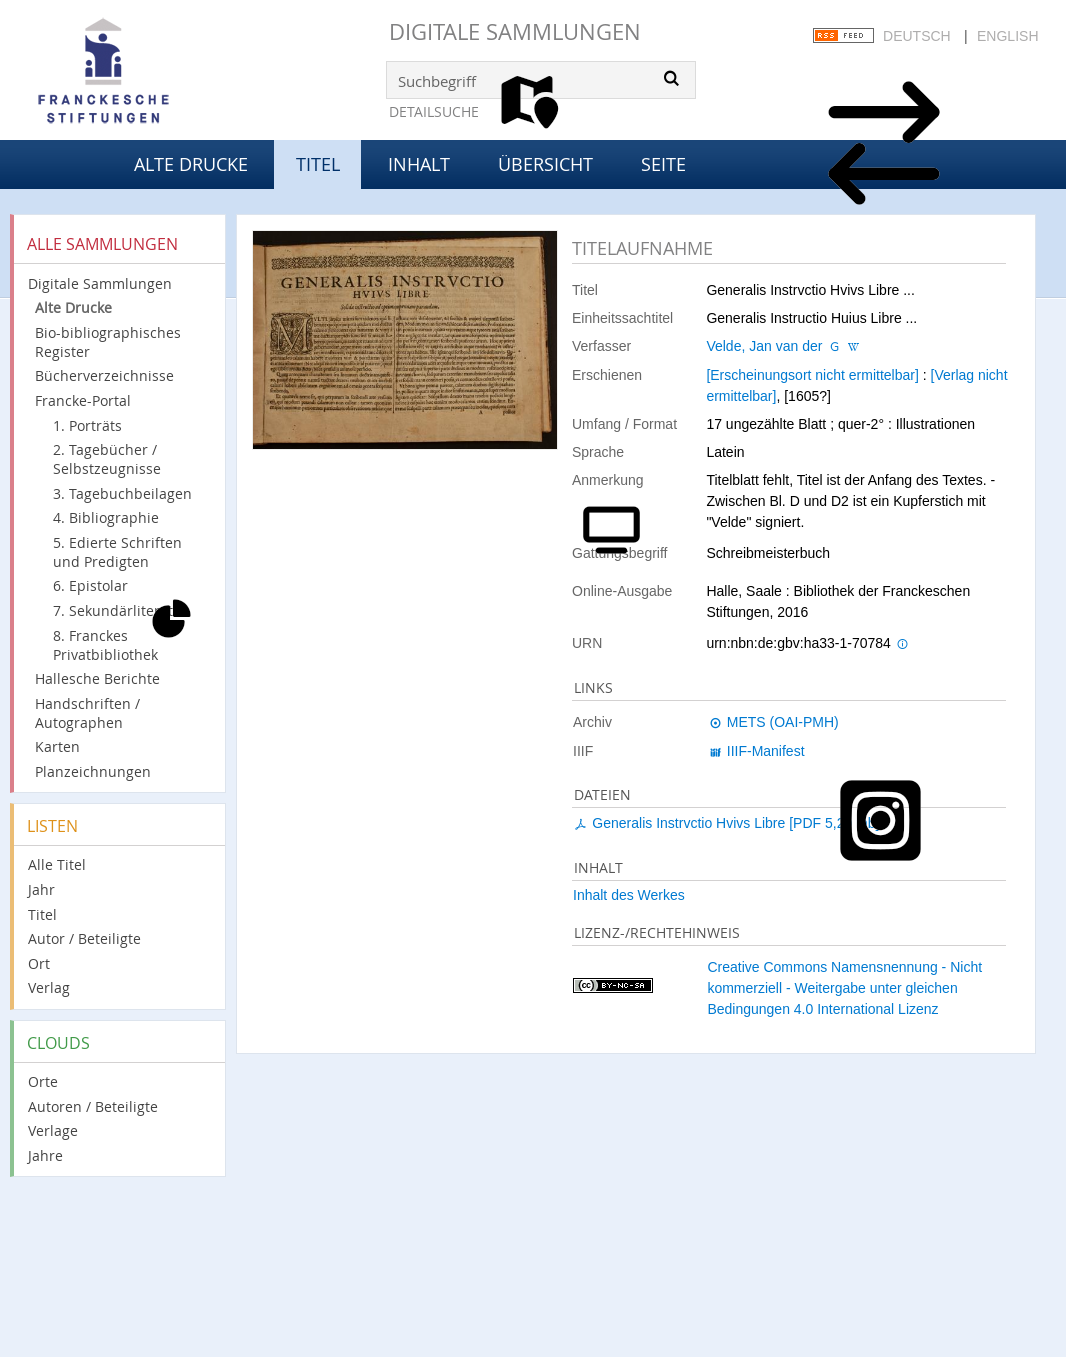 The width and height of the screenshot is (1066, 1357). What do you see at coordinates (884, 143) in the screenshot?
I see `swap or exchange items` at bounding box center [884, 143].